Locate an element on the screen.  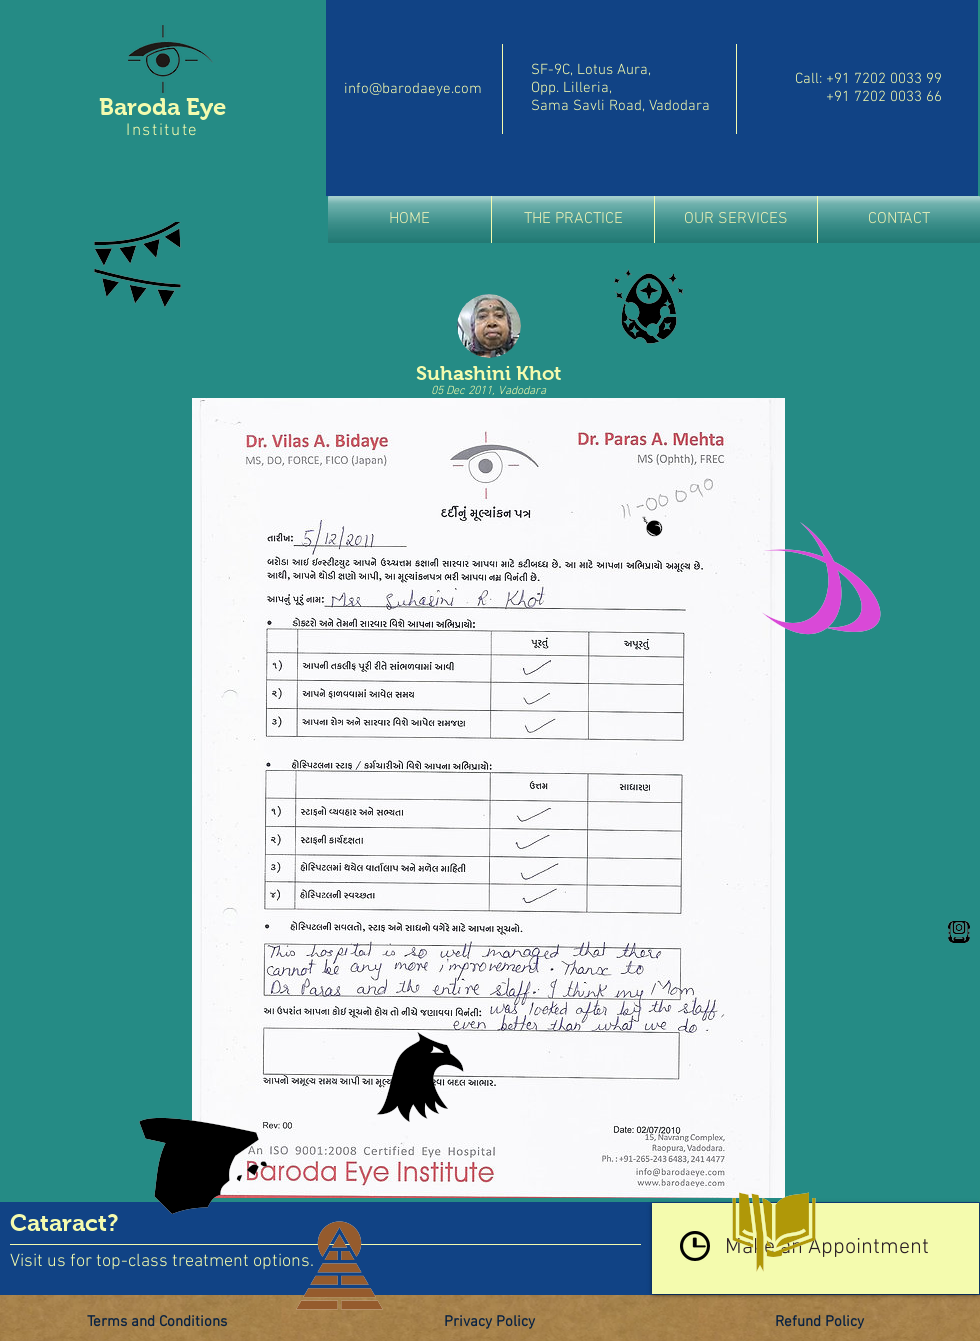
select eagle as your team mascot or avatar is located at coordinates (420, 1077).